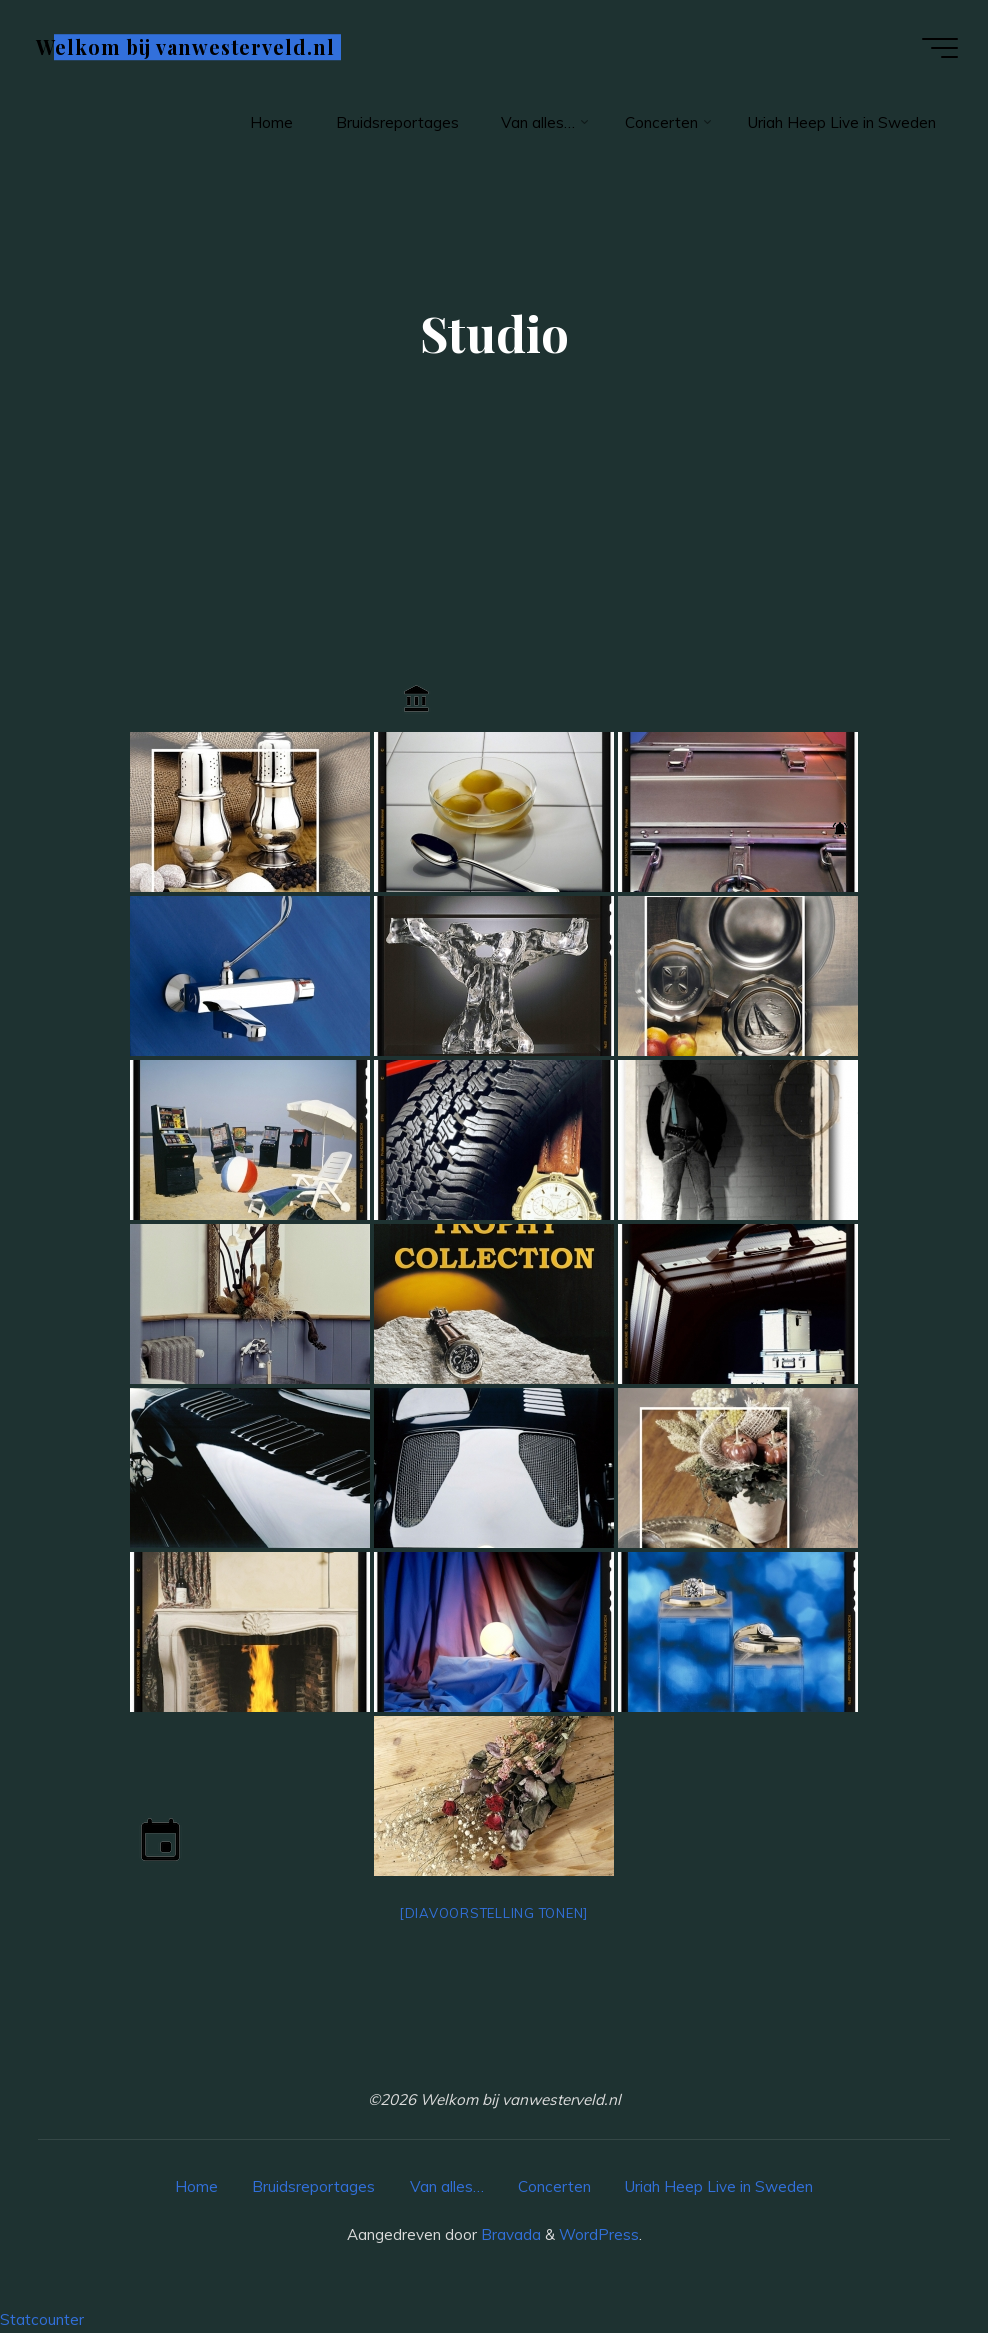  I want to click on indicates new or active notifications, so click(840, 829).